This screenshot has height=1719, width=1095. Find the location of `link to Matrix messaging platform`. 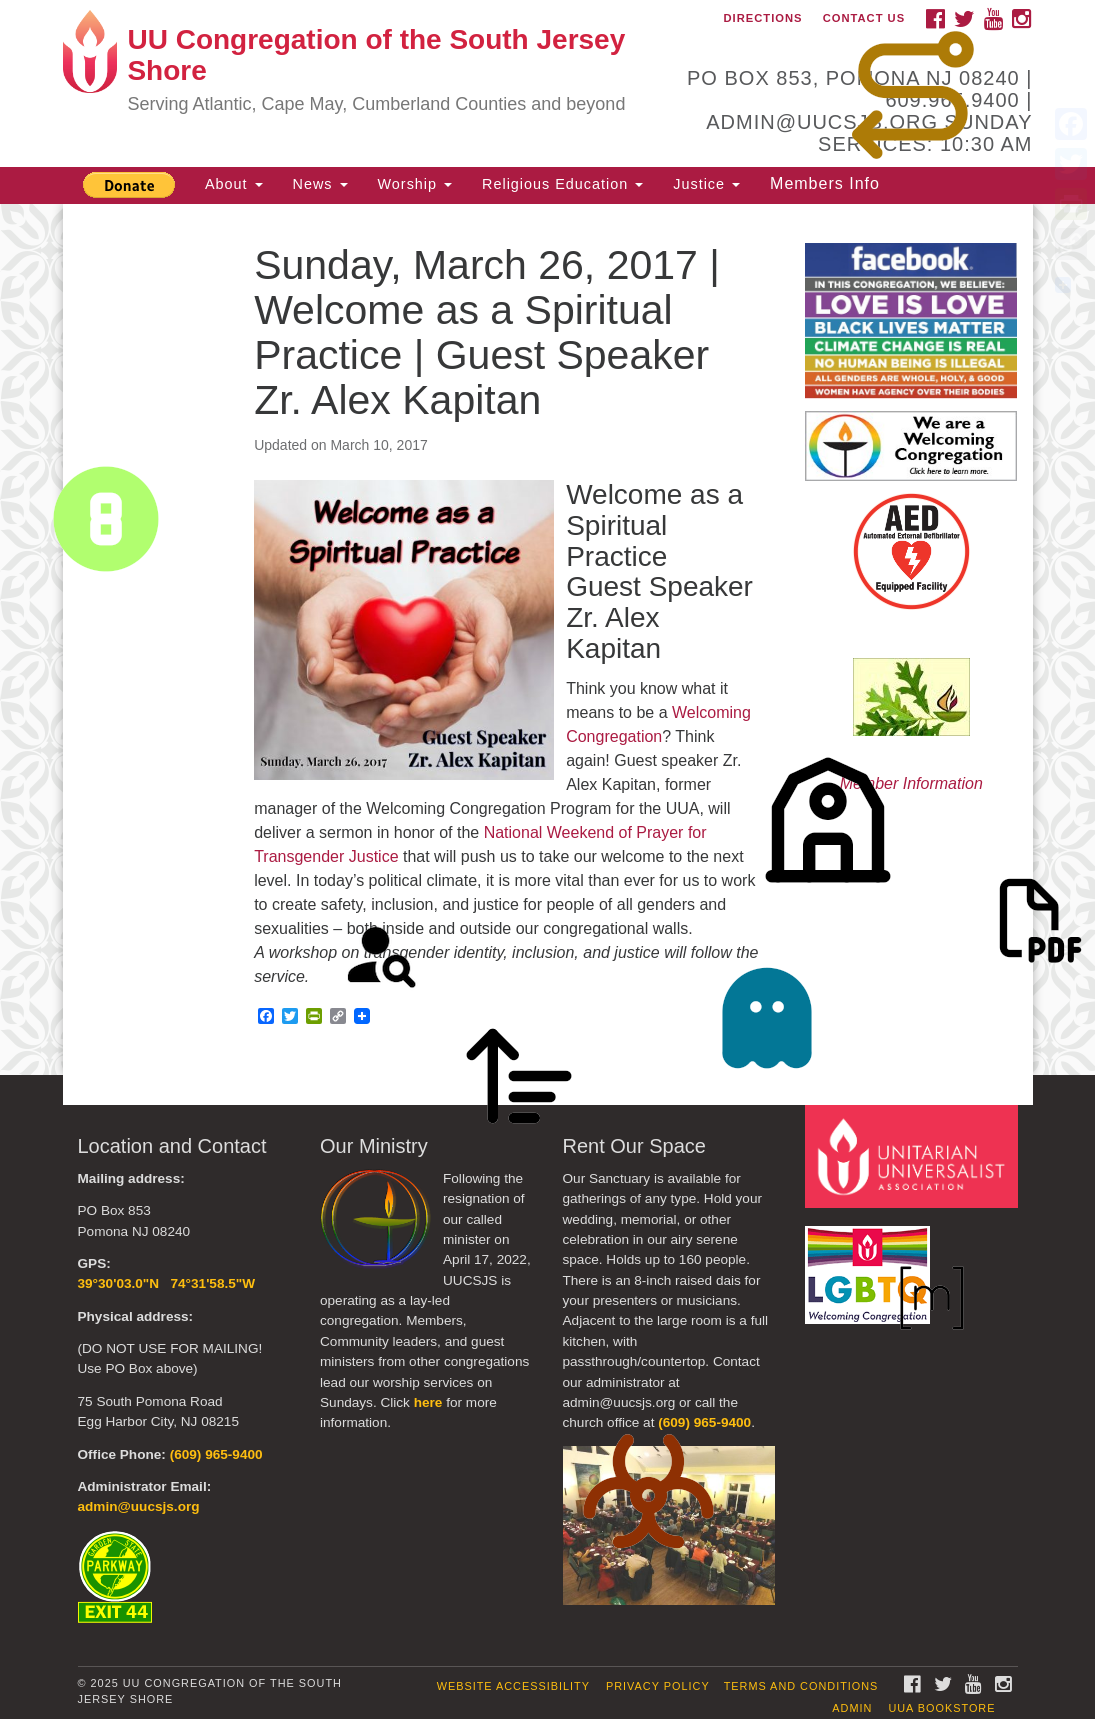

link to Matrix messaging platform is located at coordinates (932, 1298).